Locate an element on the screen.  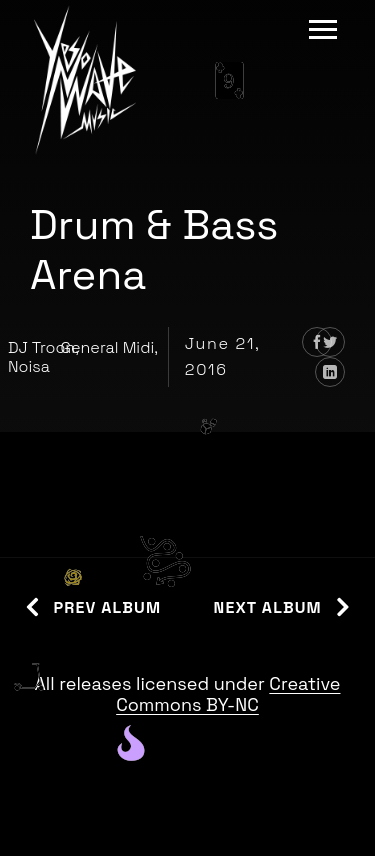
roll dice or randomize outcome is located at coordinates (208, 426).